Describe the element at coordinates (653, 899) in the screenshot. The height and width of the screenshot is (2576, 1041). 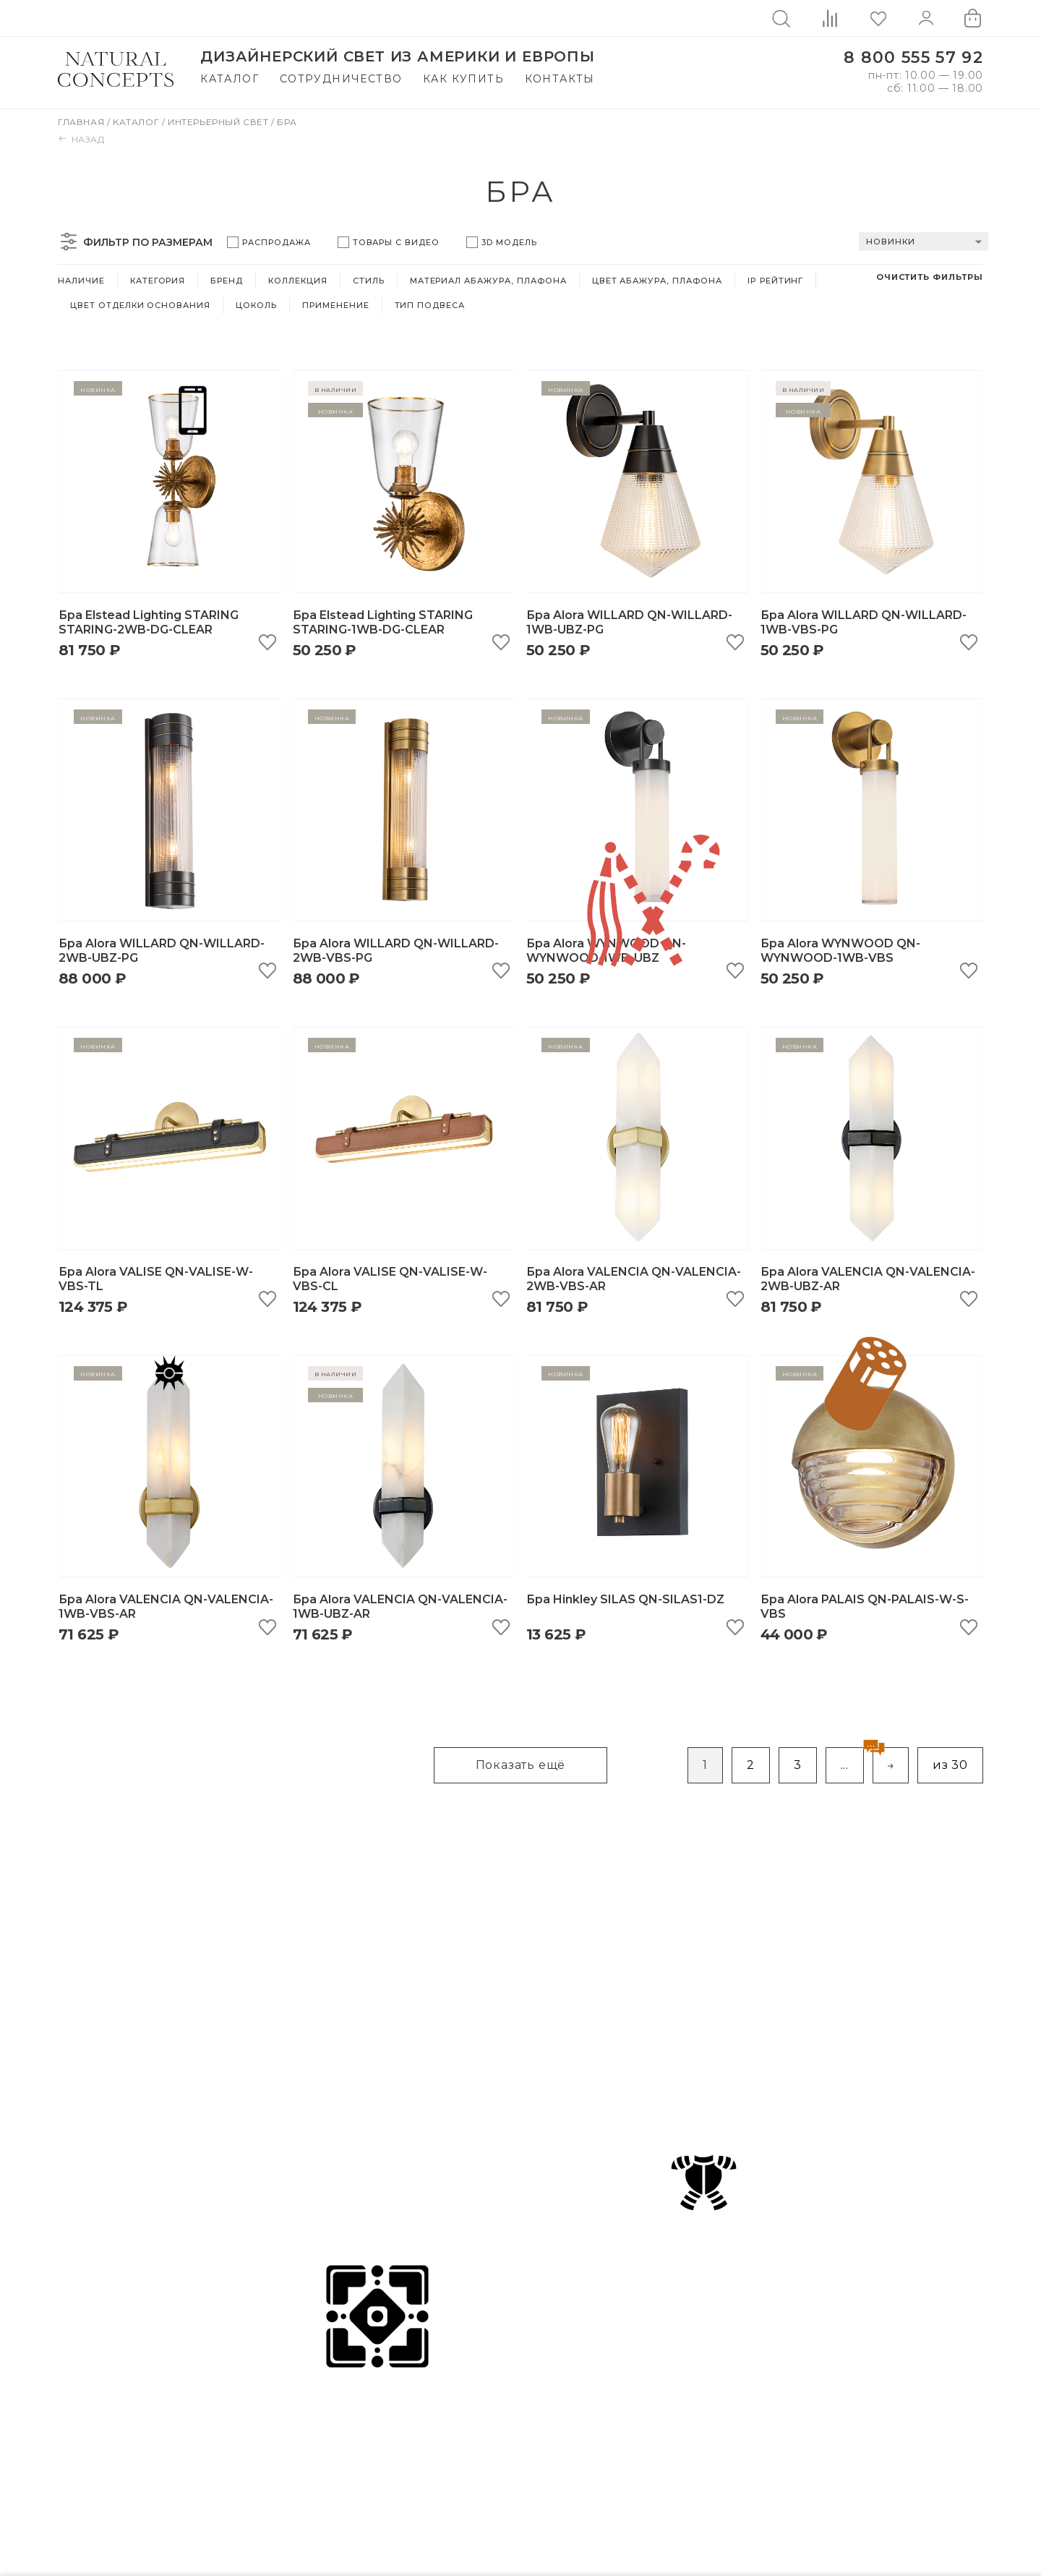
I see `ancient Egyptian royalty or pharaoh symbol` at that location.